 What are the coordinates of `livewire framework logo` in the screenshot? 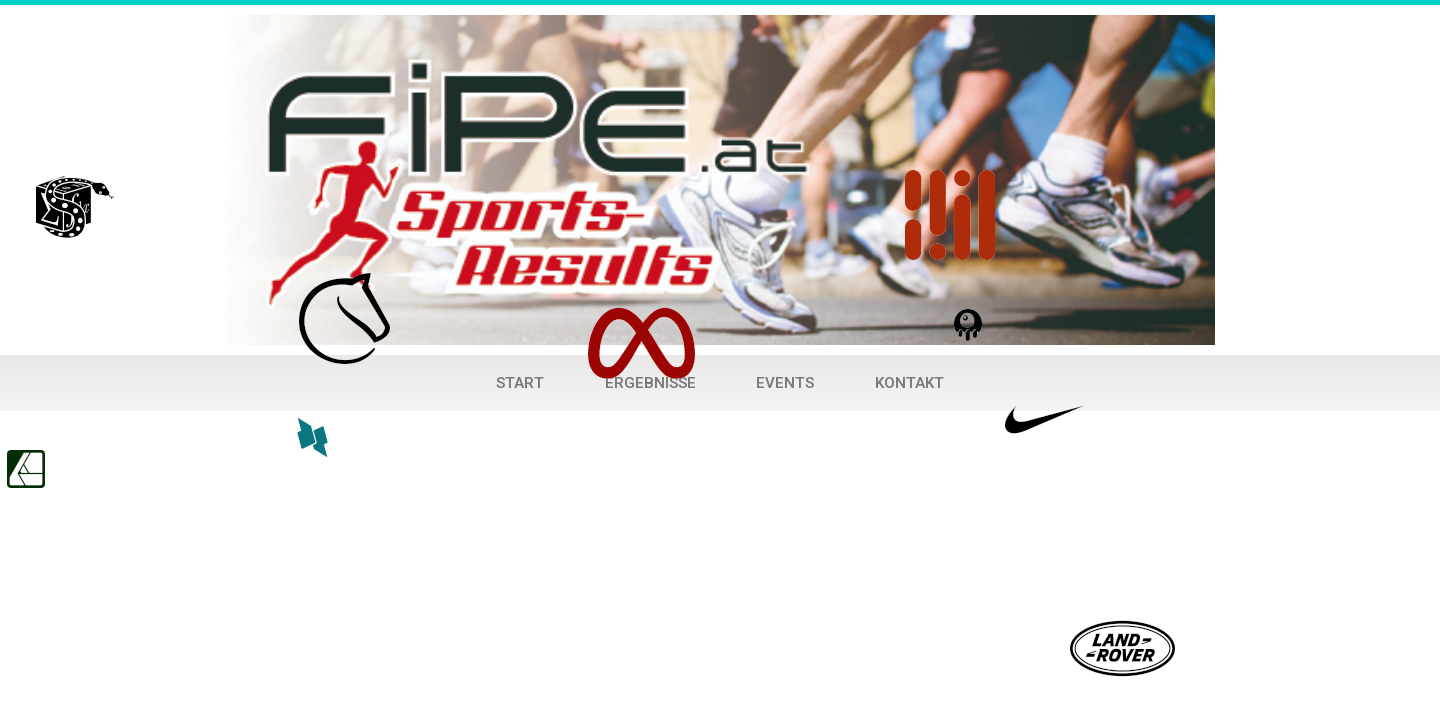 It's located at (968, 325).